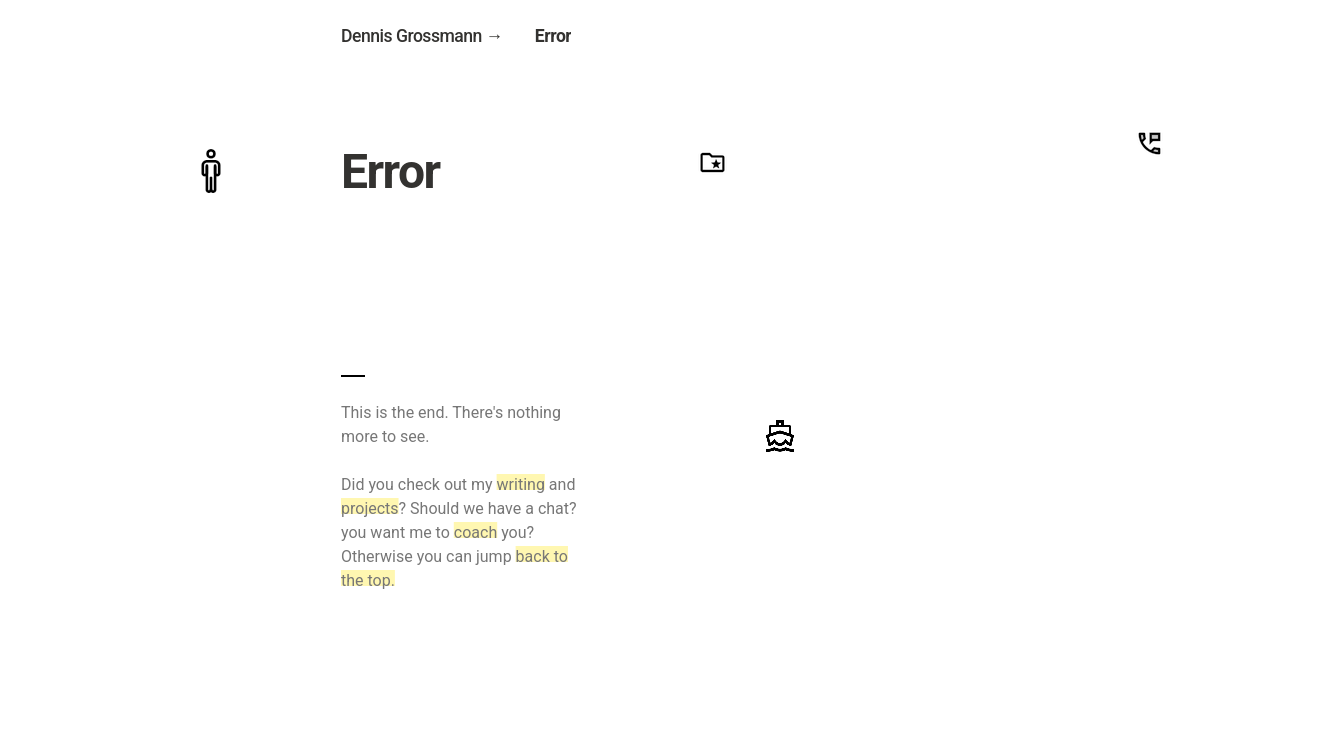  What do you see at coordinates (780, 436) in the screenshot?
I see `get directions by ferry or boat` at bounding box center [780, 436].